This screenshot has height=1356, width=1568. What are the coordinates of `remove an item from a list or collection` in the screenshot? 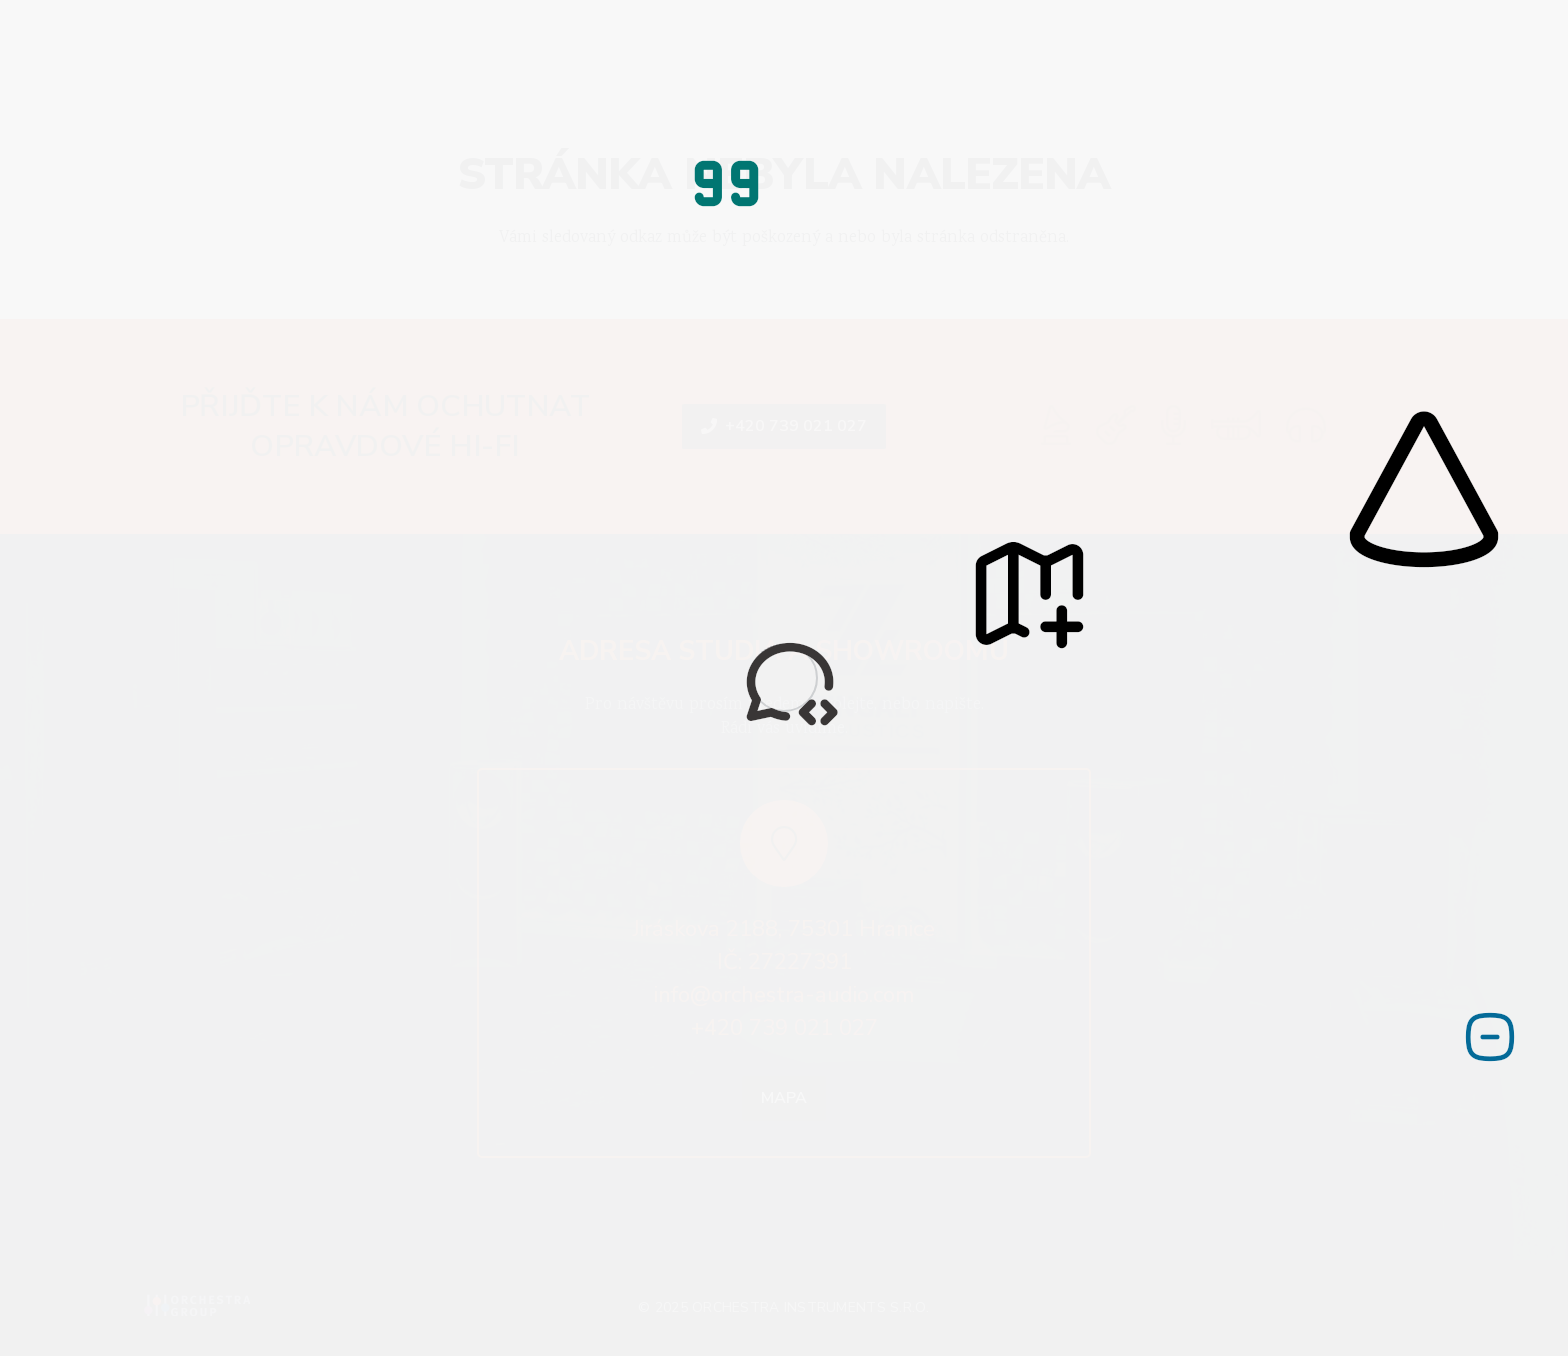 It's located at (1490, 1037).